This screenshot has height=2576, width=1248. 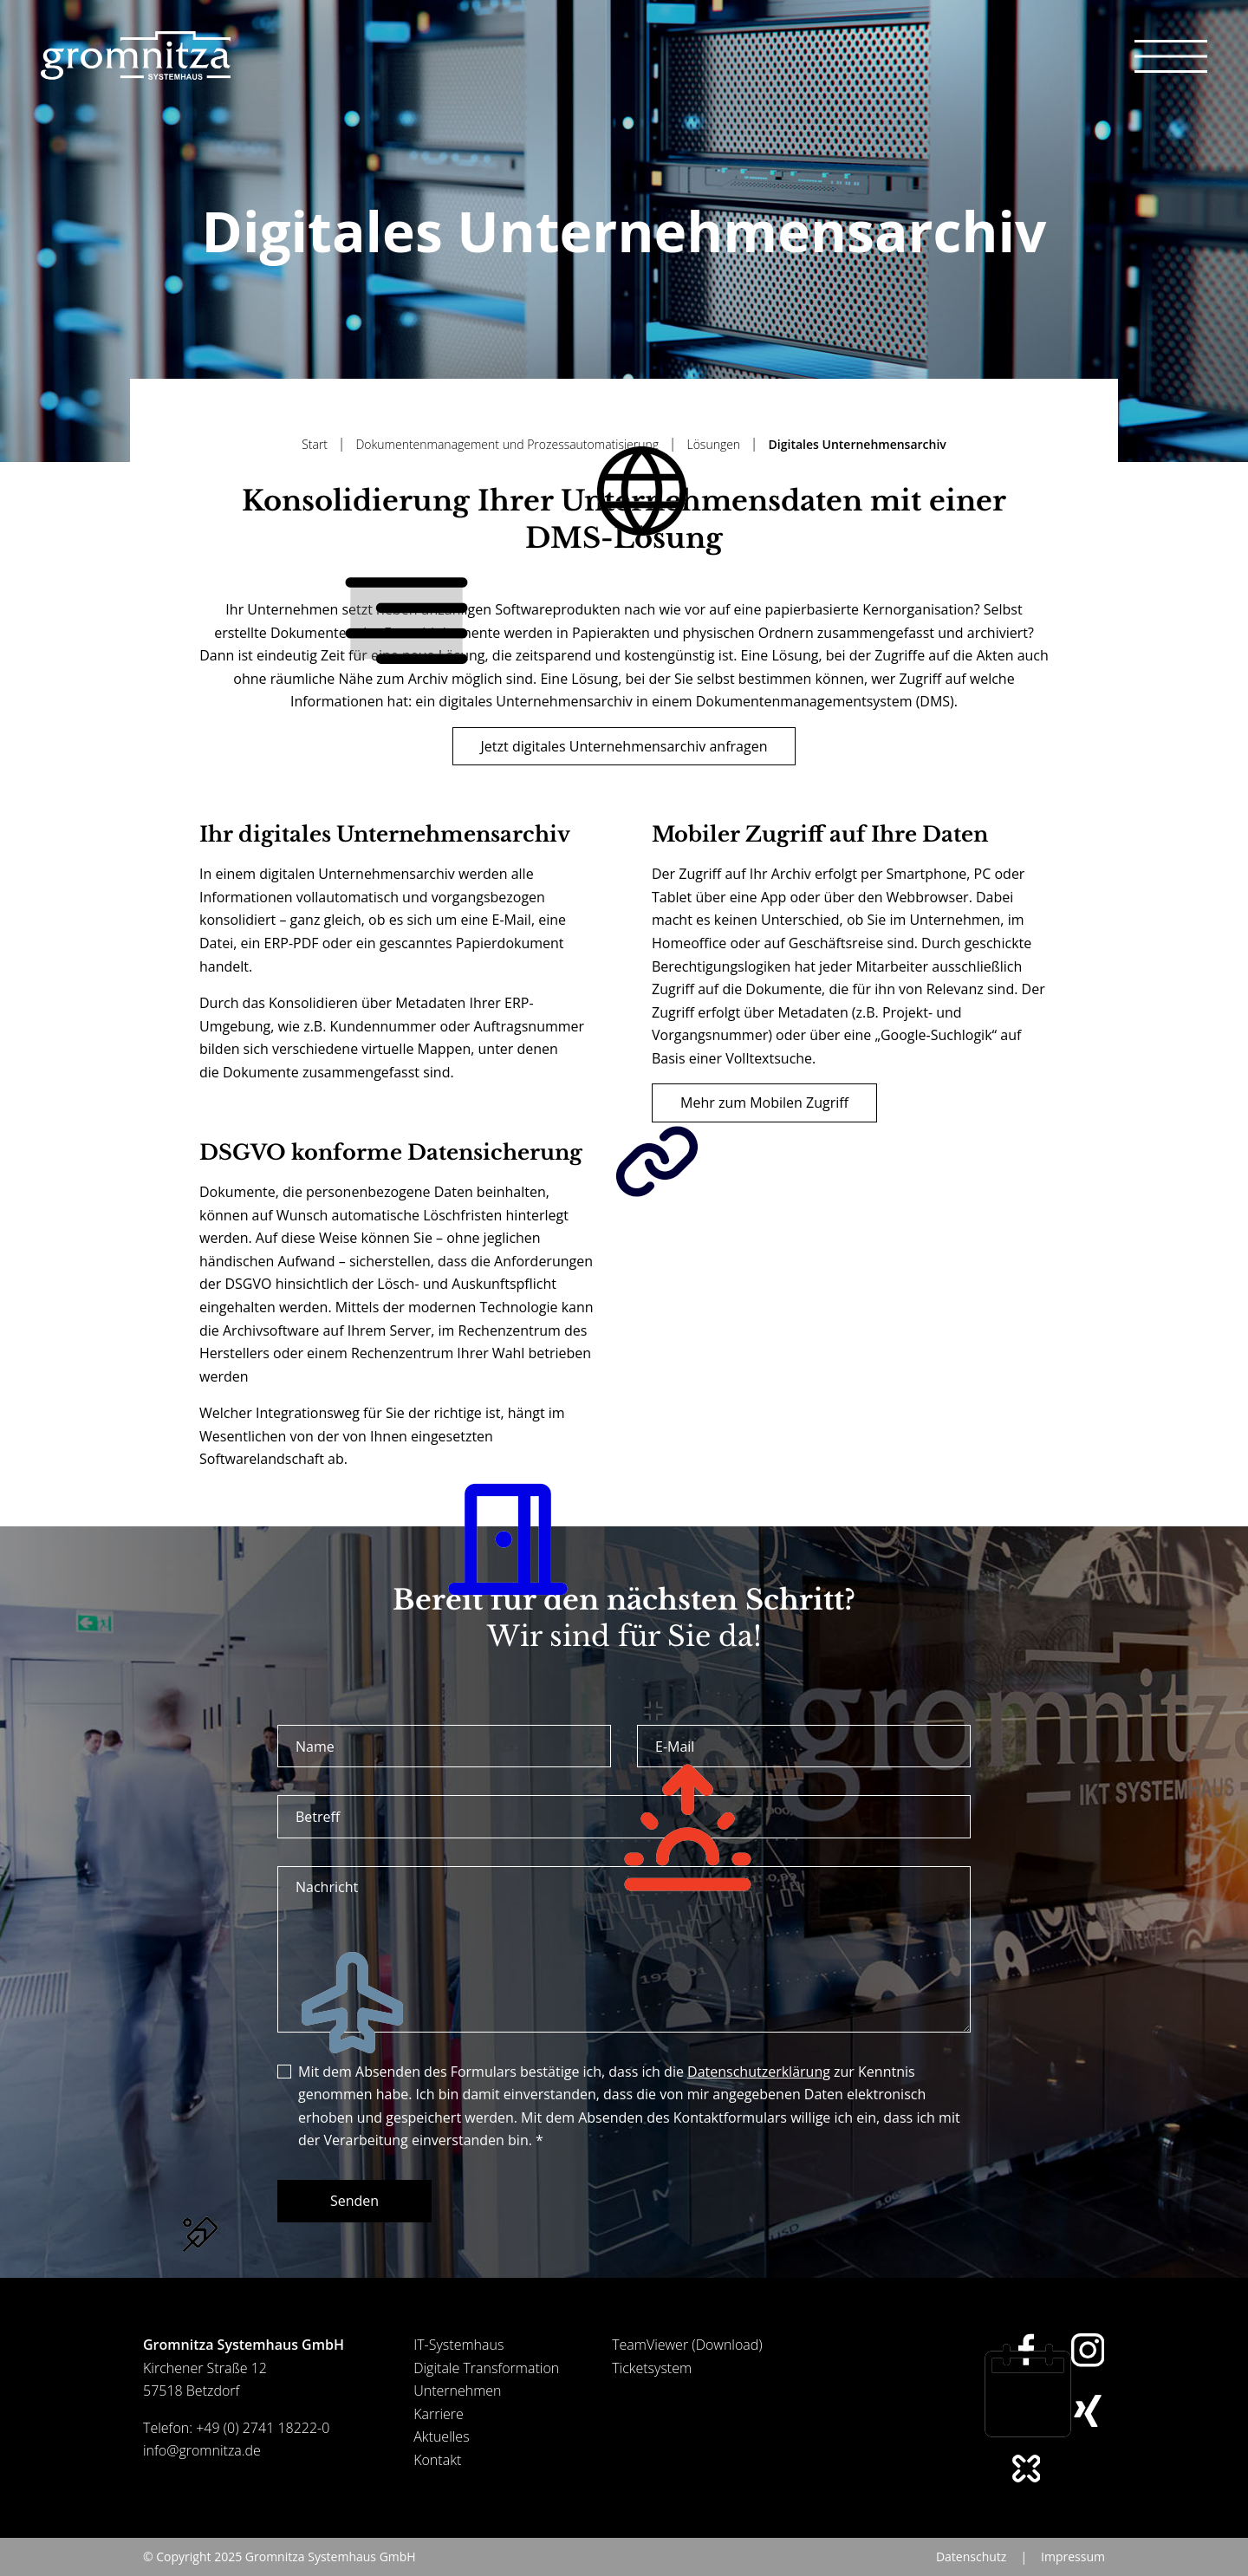 What do you see at coordinates (508, 1539) in the screenshot?
I see `log out or exit the application` at bounding box center [508, 1539].